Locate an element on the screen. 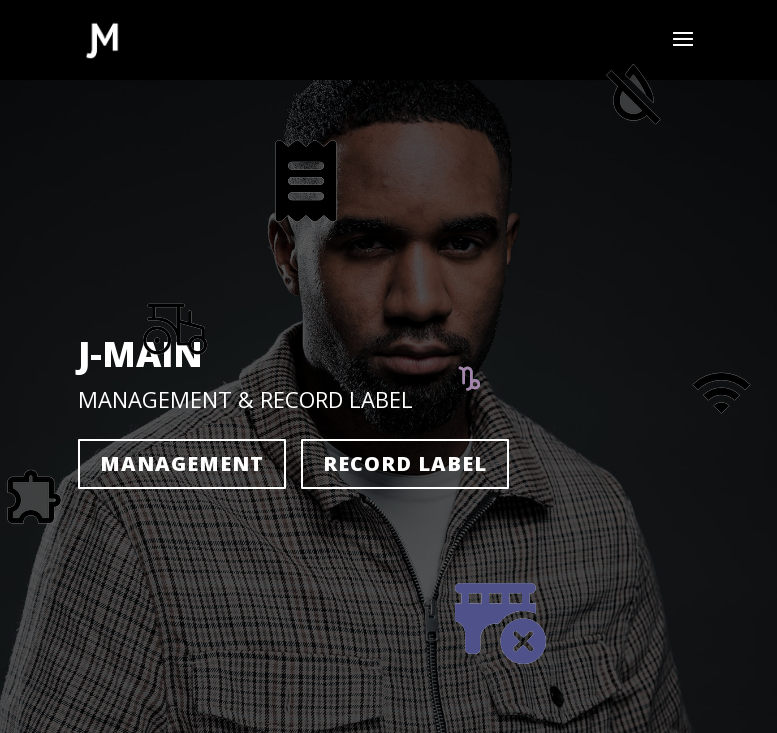 The image size is (777, 733). reset text or fill color to default is located at coordinates (633, 93).